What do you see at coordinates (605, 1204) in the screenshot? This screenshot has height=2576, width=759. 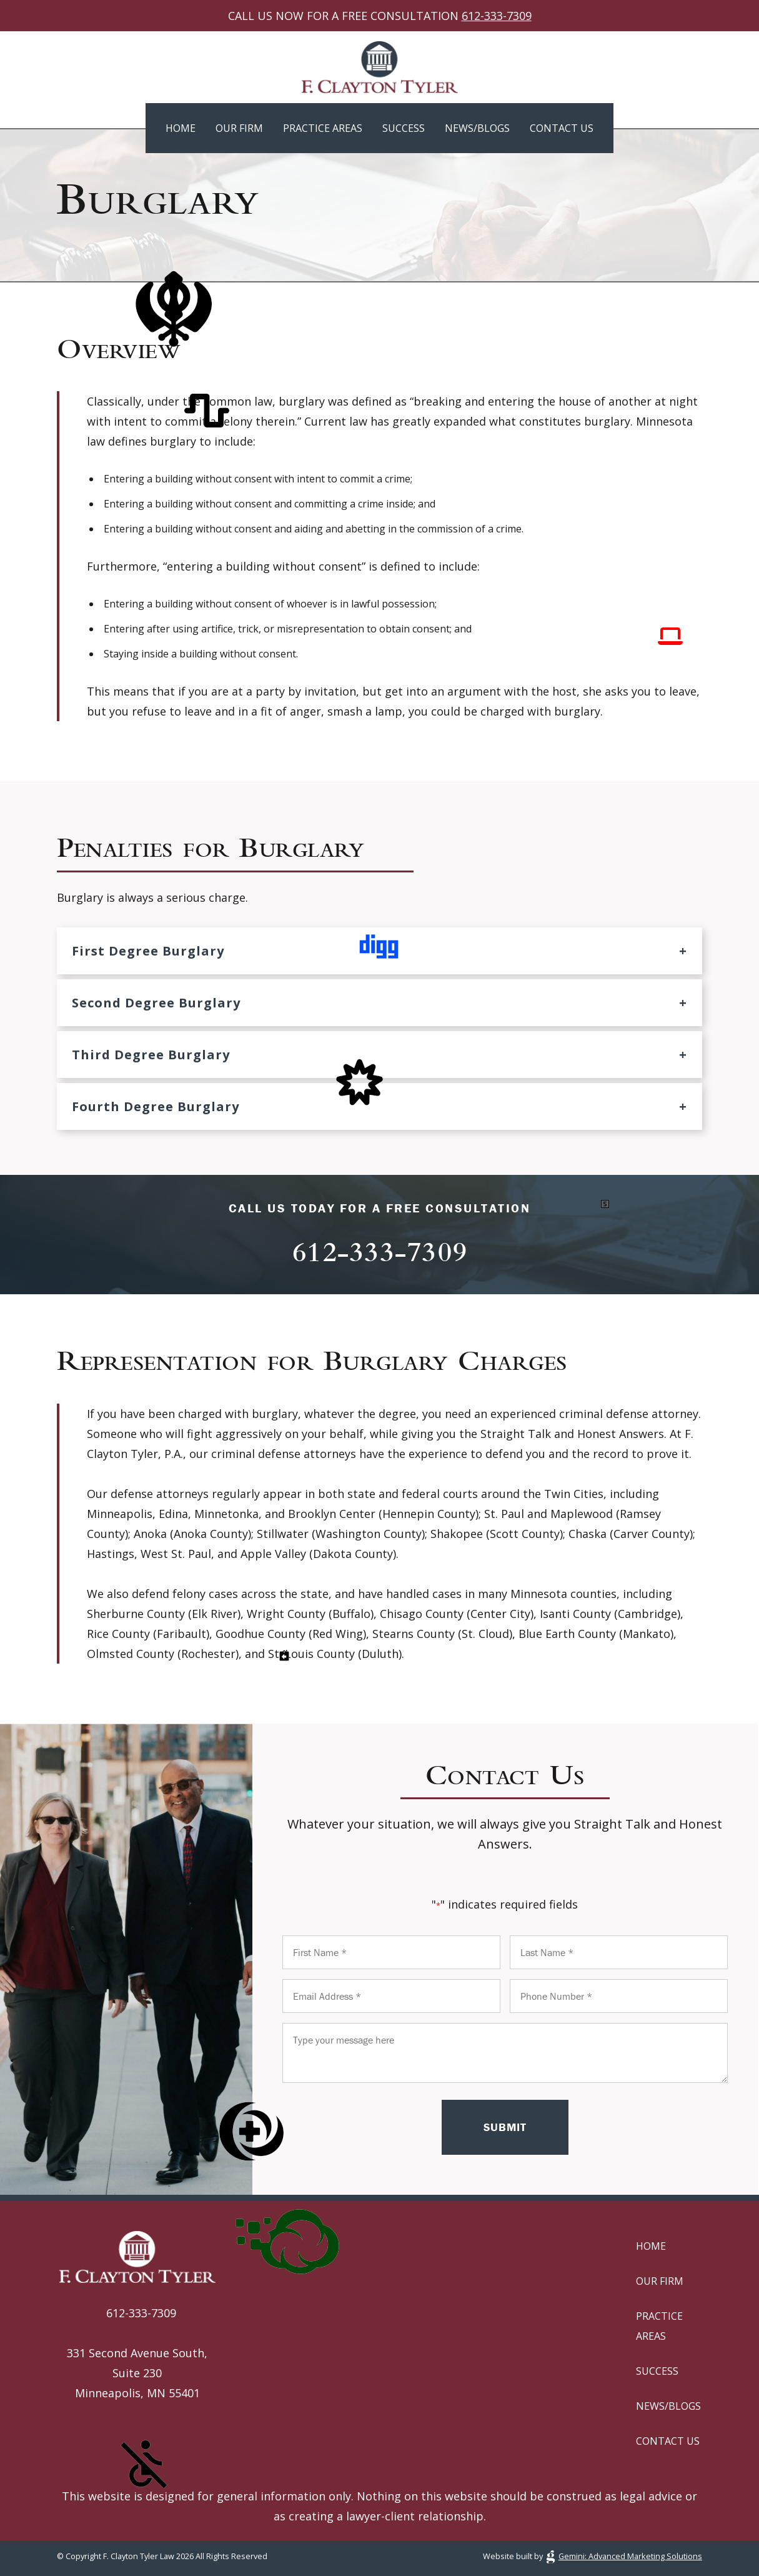 I see `indicates step 5 in a multi-step process` at bounding box center [605, 1204].